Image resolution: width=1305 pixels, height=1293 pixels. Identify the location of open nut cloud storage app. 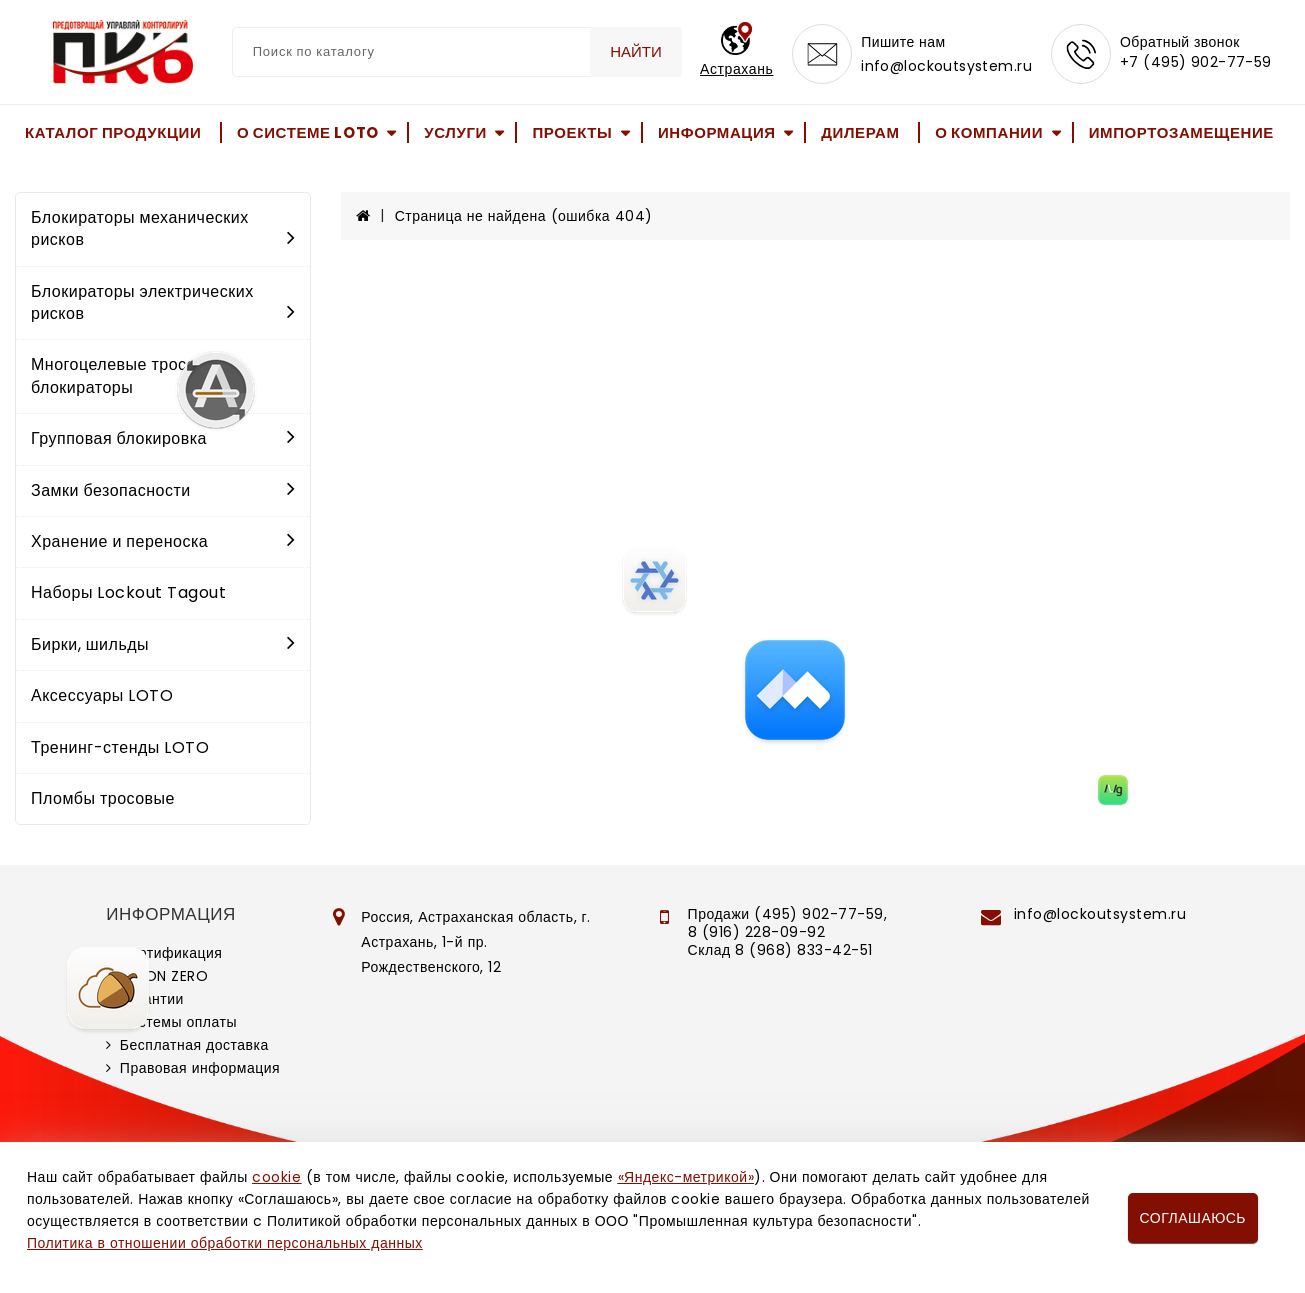
(108, 988).